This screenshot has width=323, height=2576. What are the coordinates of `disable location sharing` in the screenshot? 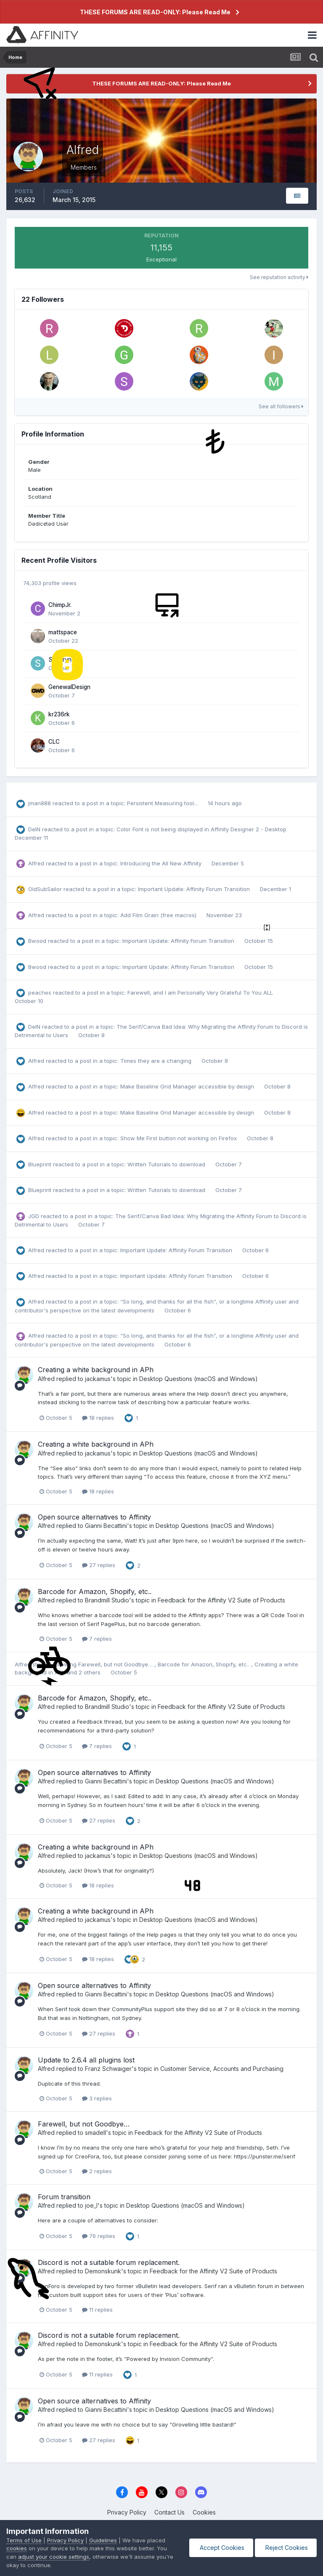 It's located at (40, 82).